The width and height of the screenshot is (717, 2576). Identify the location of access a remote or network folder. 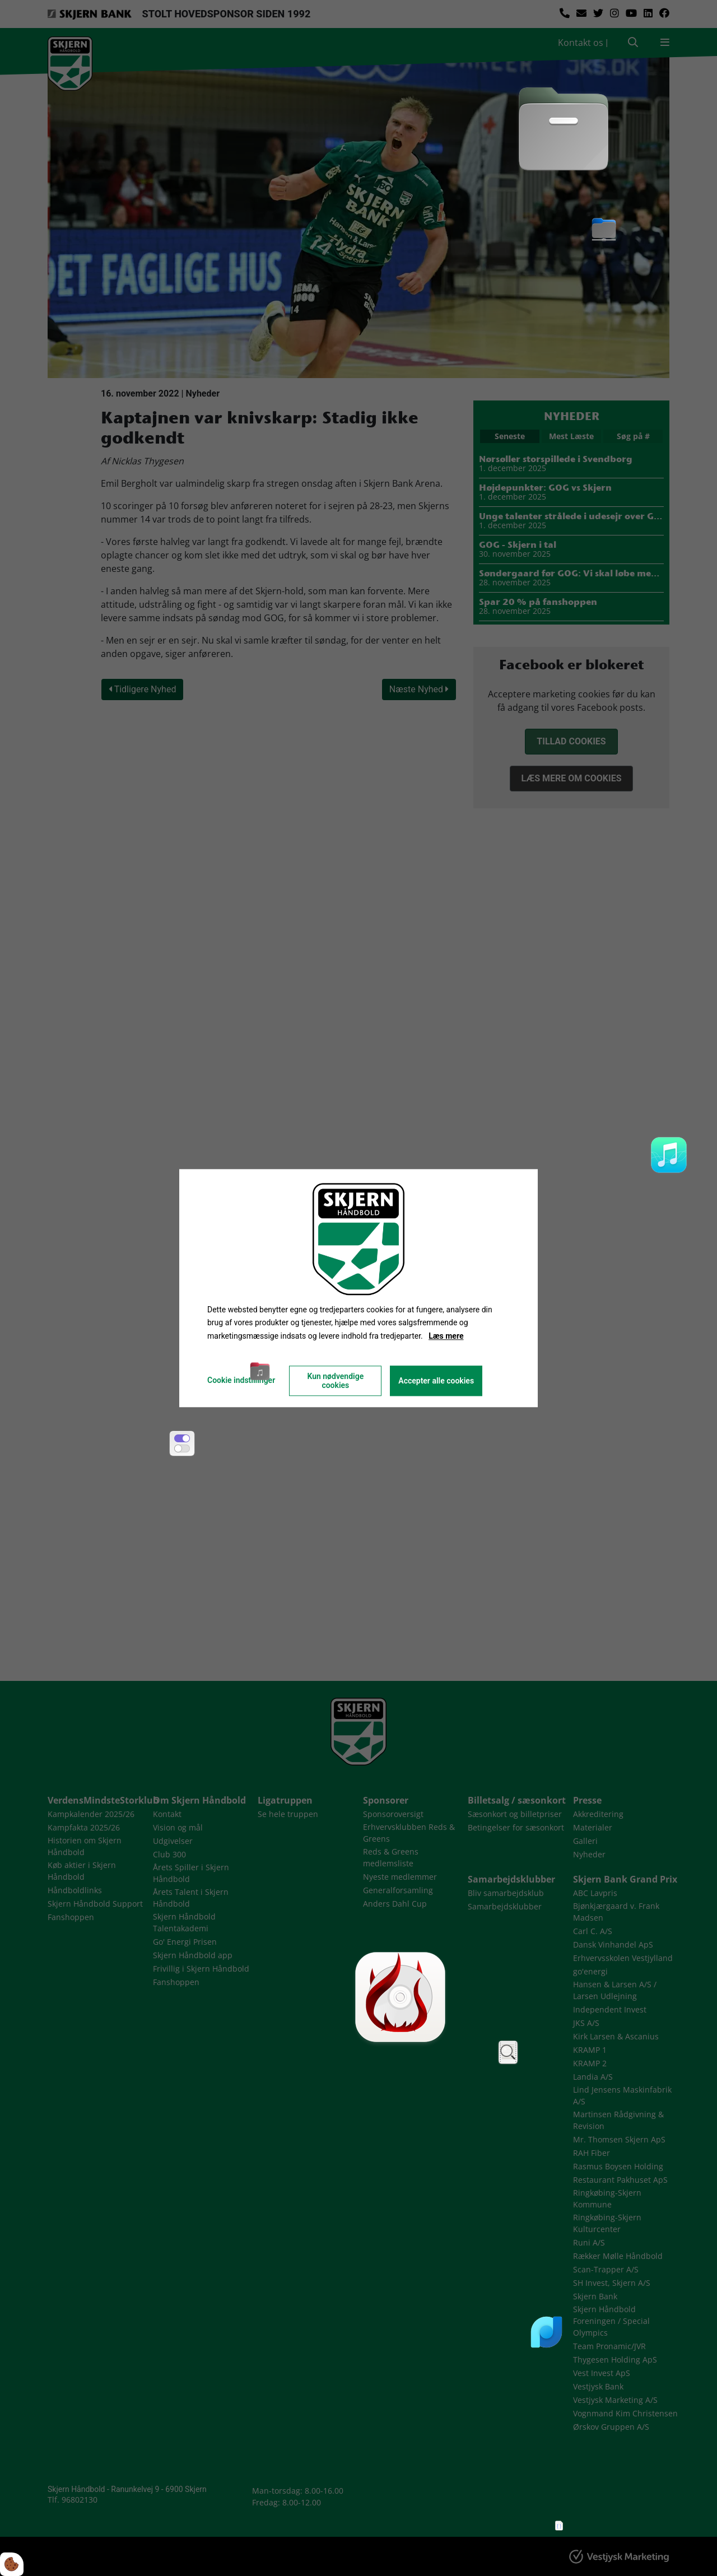
(604, 229).